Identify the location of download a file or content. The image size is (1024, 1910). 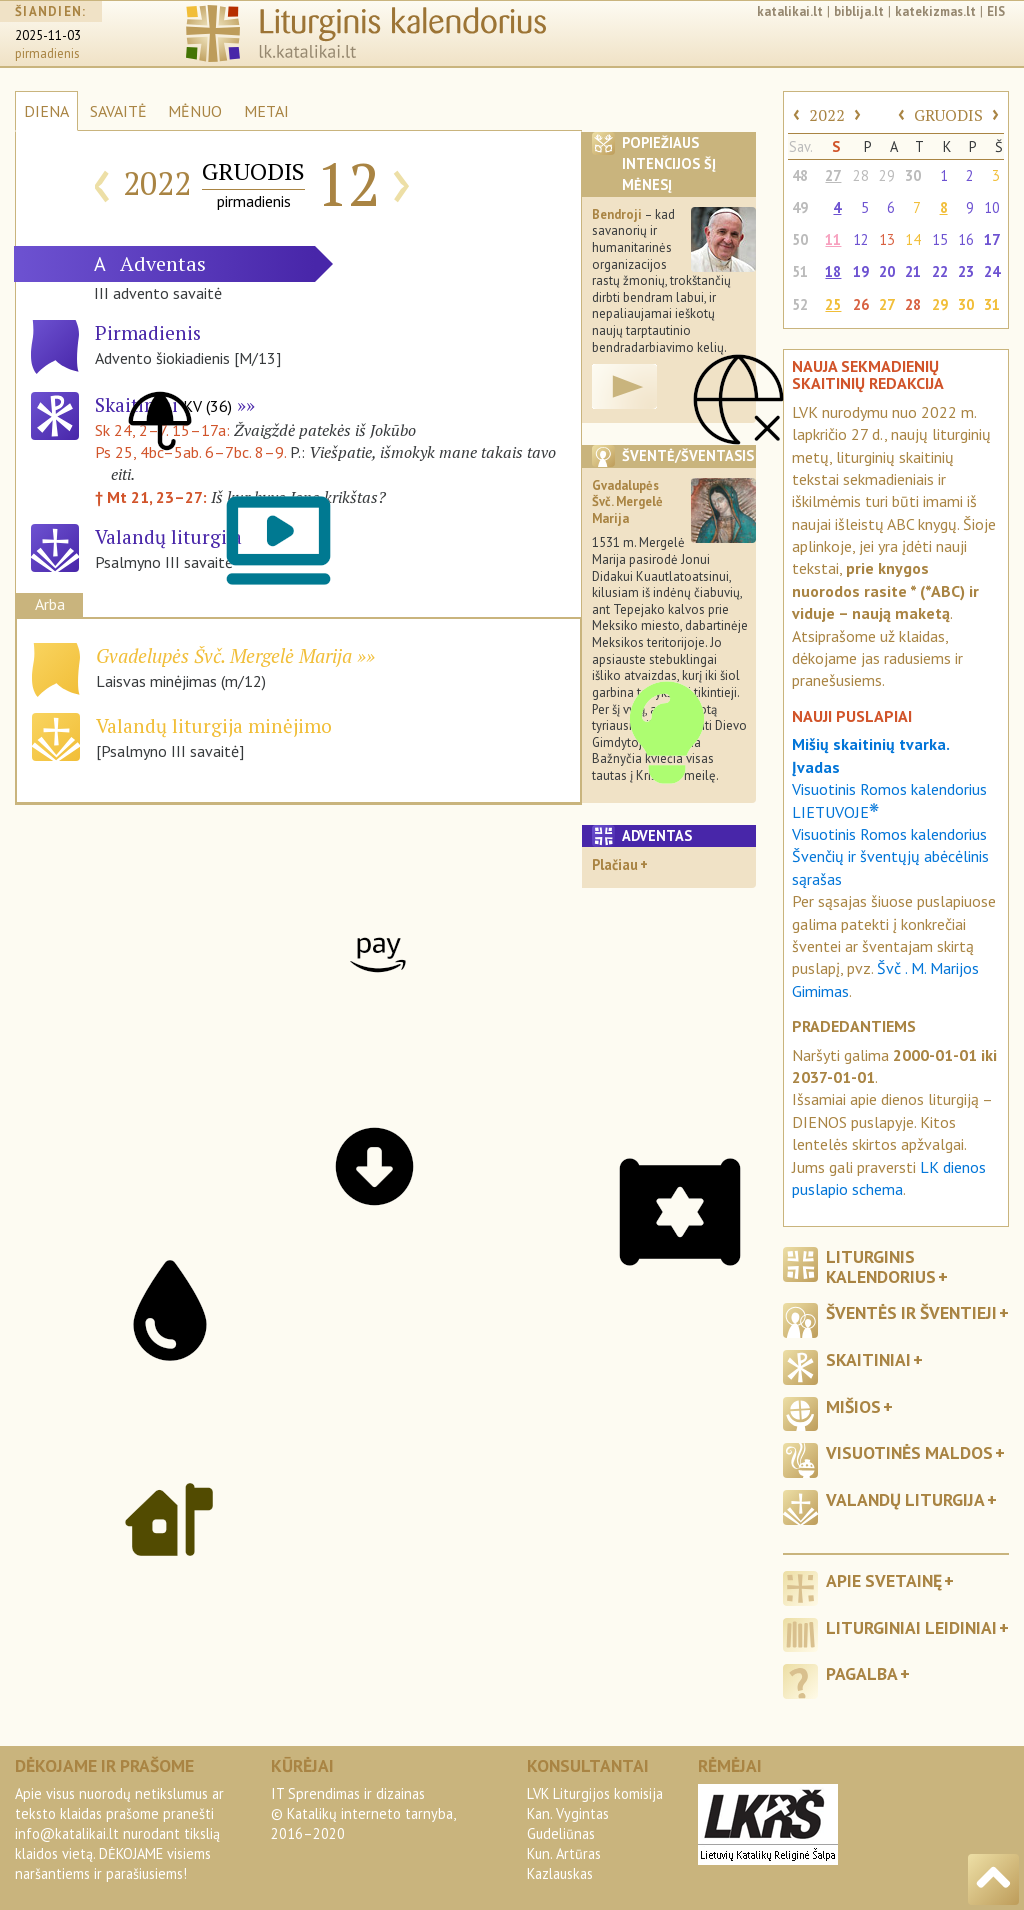
(374, 1166).